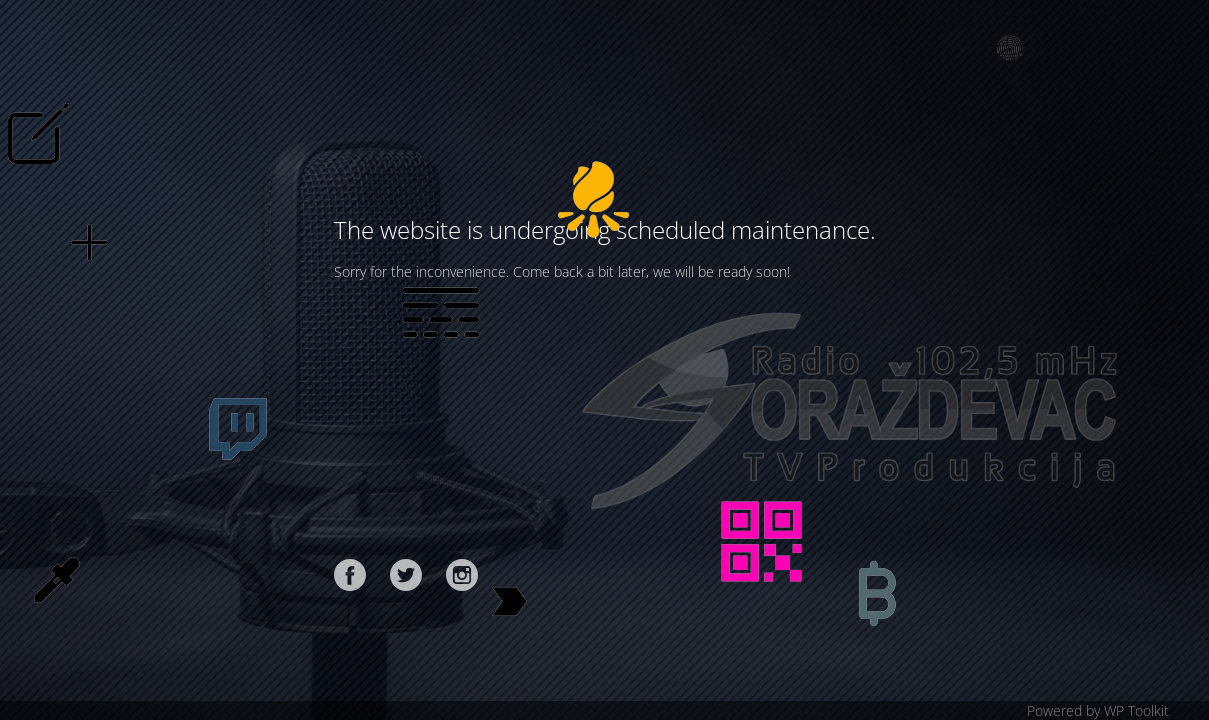 Image resolution: width=1209 pixels, height=720 pixels. I want to click on add a new item, so click(89, 242).